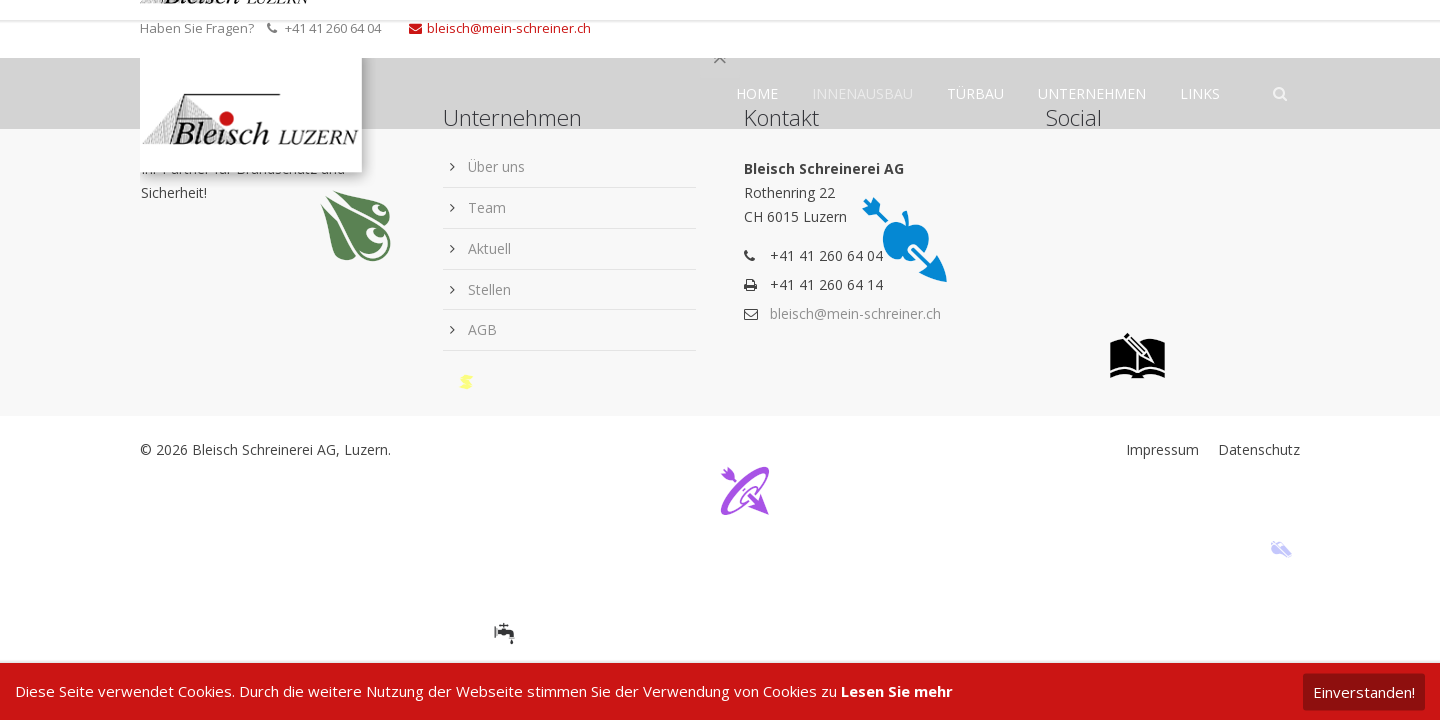  I want to click on view liquid or water-related resources, so click(355, 225).